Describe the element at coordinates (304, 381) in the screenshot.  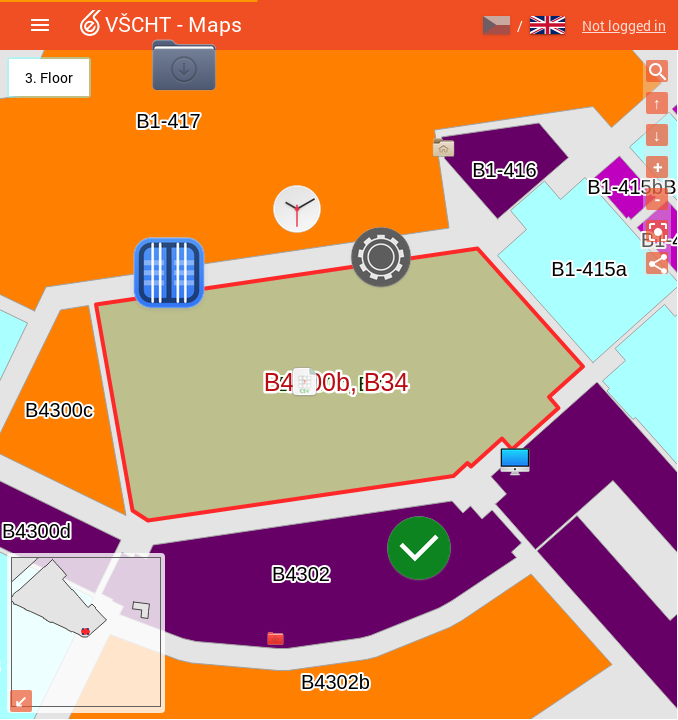
I see `open a CSV spreadsheet file` at that location.